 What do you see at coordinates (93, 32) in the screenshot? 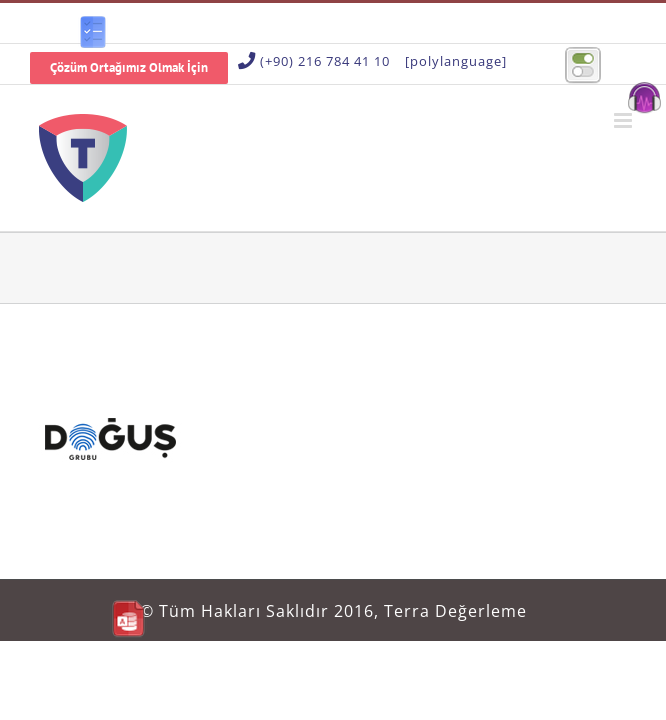
I see `open work tasks or to-do list app` at bounding box center [93, 32].